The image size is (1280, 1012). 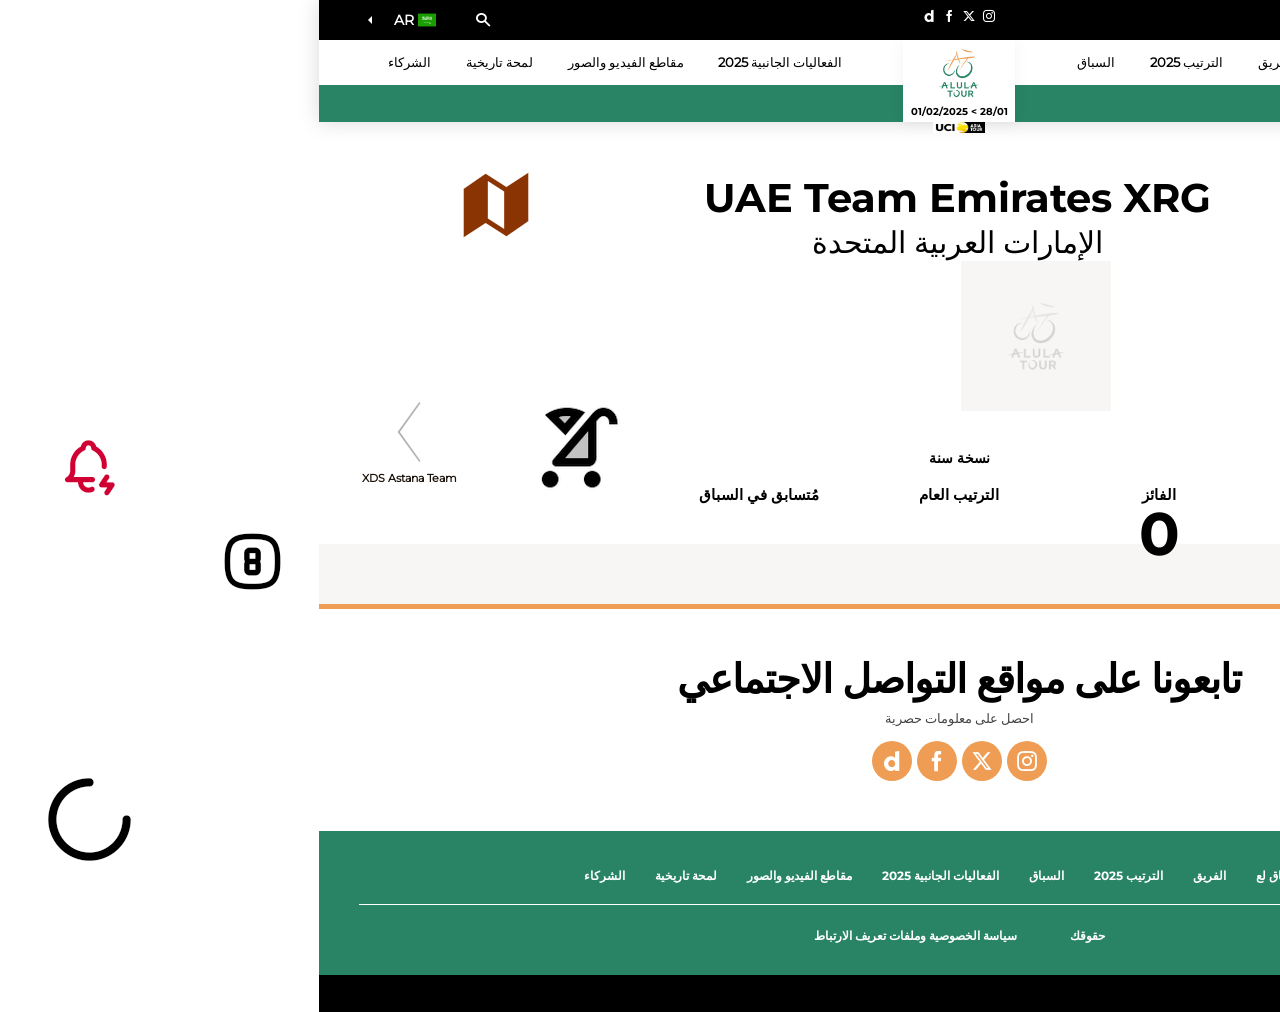 What do you see at coordinates (88, 466) in the screenshot?
I see `notification triggered by an automated action or event` at bounding box center [88, 466].